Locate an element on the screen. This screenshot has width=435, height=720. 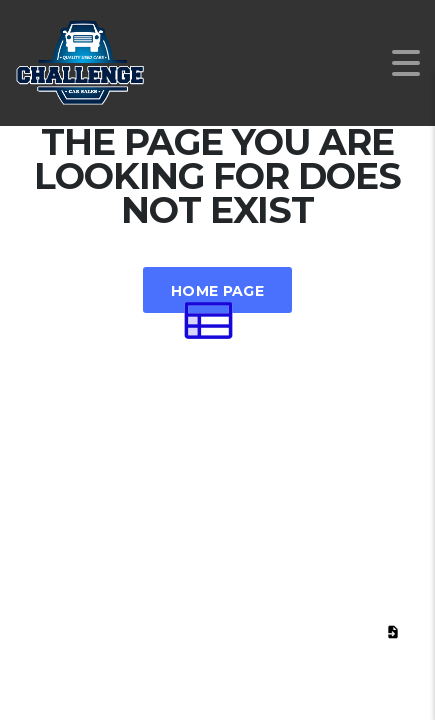
import a file from another location is located at coordinates (393, 632).